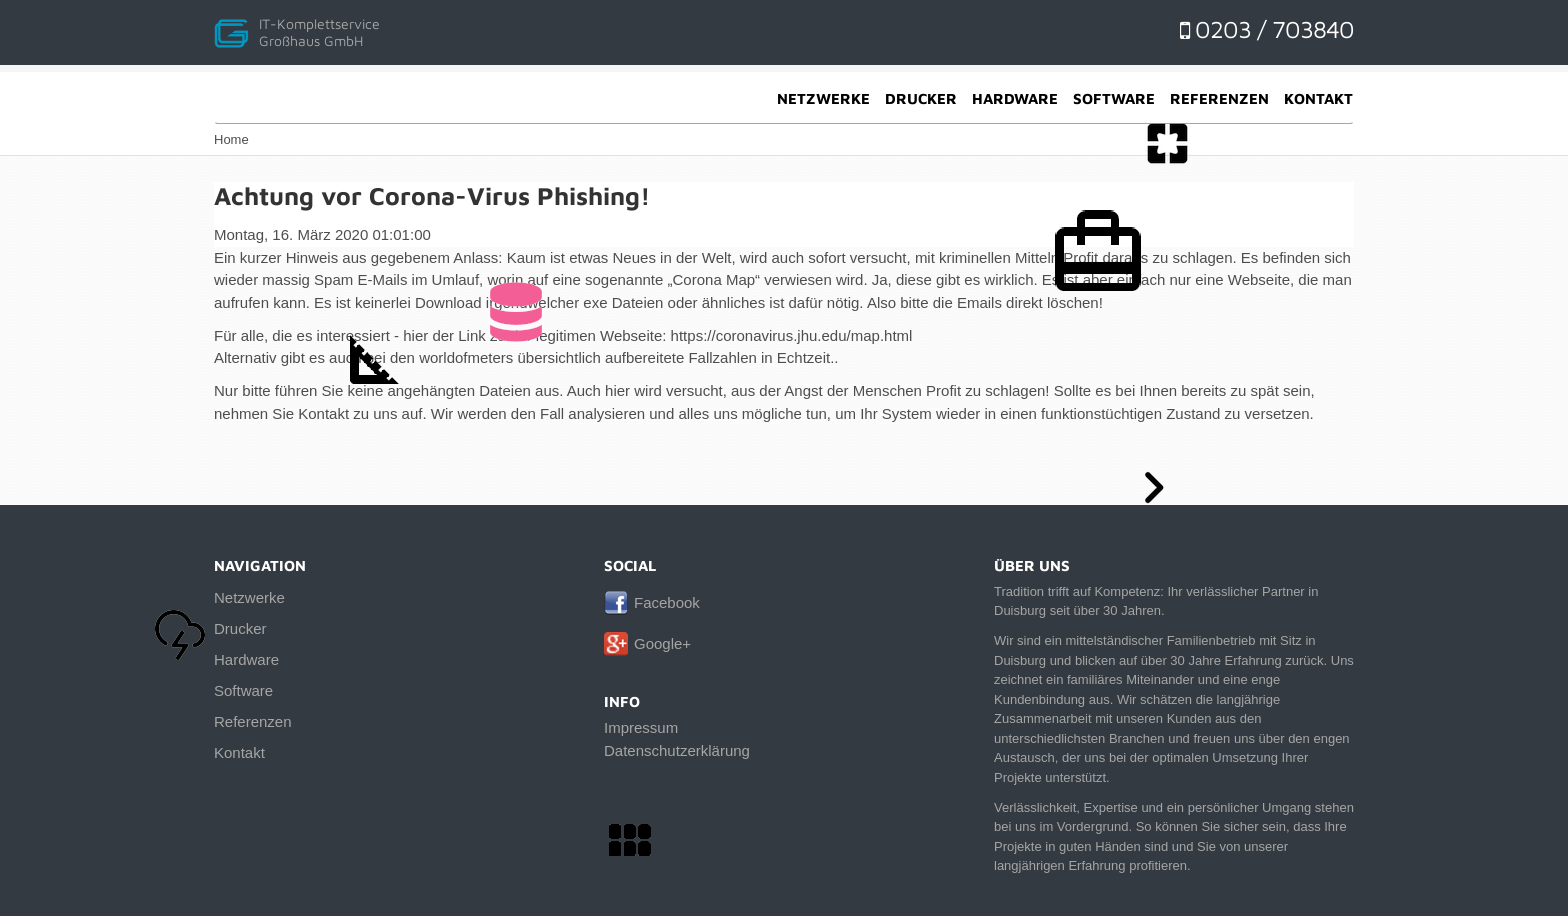 Image resolution: width=1568 pixels, height=916 pixels. Describe the element at coordinates (180, 635) in the screenshot. I see `indicates thunderstorm or severe weather conditions` at that location.